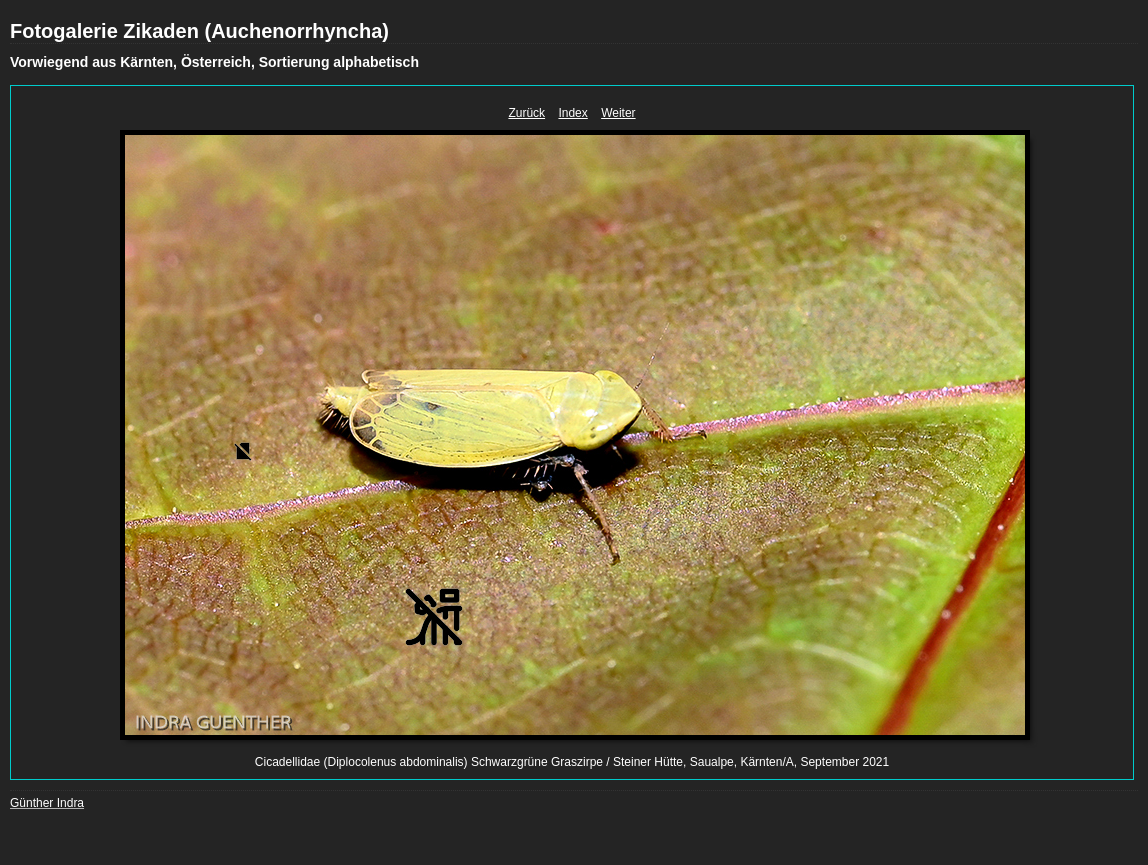  What do you see at coordinates (434, 617) in the screenshot?
I see `rollercoaster ride unavailable or closed` at bounding box center [434, 617].